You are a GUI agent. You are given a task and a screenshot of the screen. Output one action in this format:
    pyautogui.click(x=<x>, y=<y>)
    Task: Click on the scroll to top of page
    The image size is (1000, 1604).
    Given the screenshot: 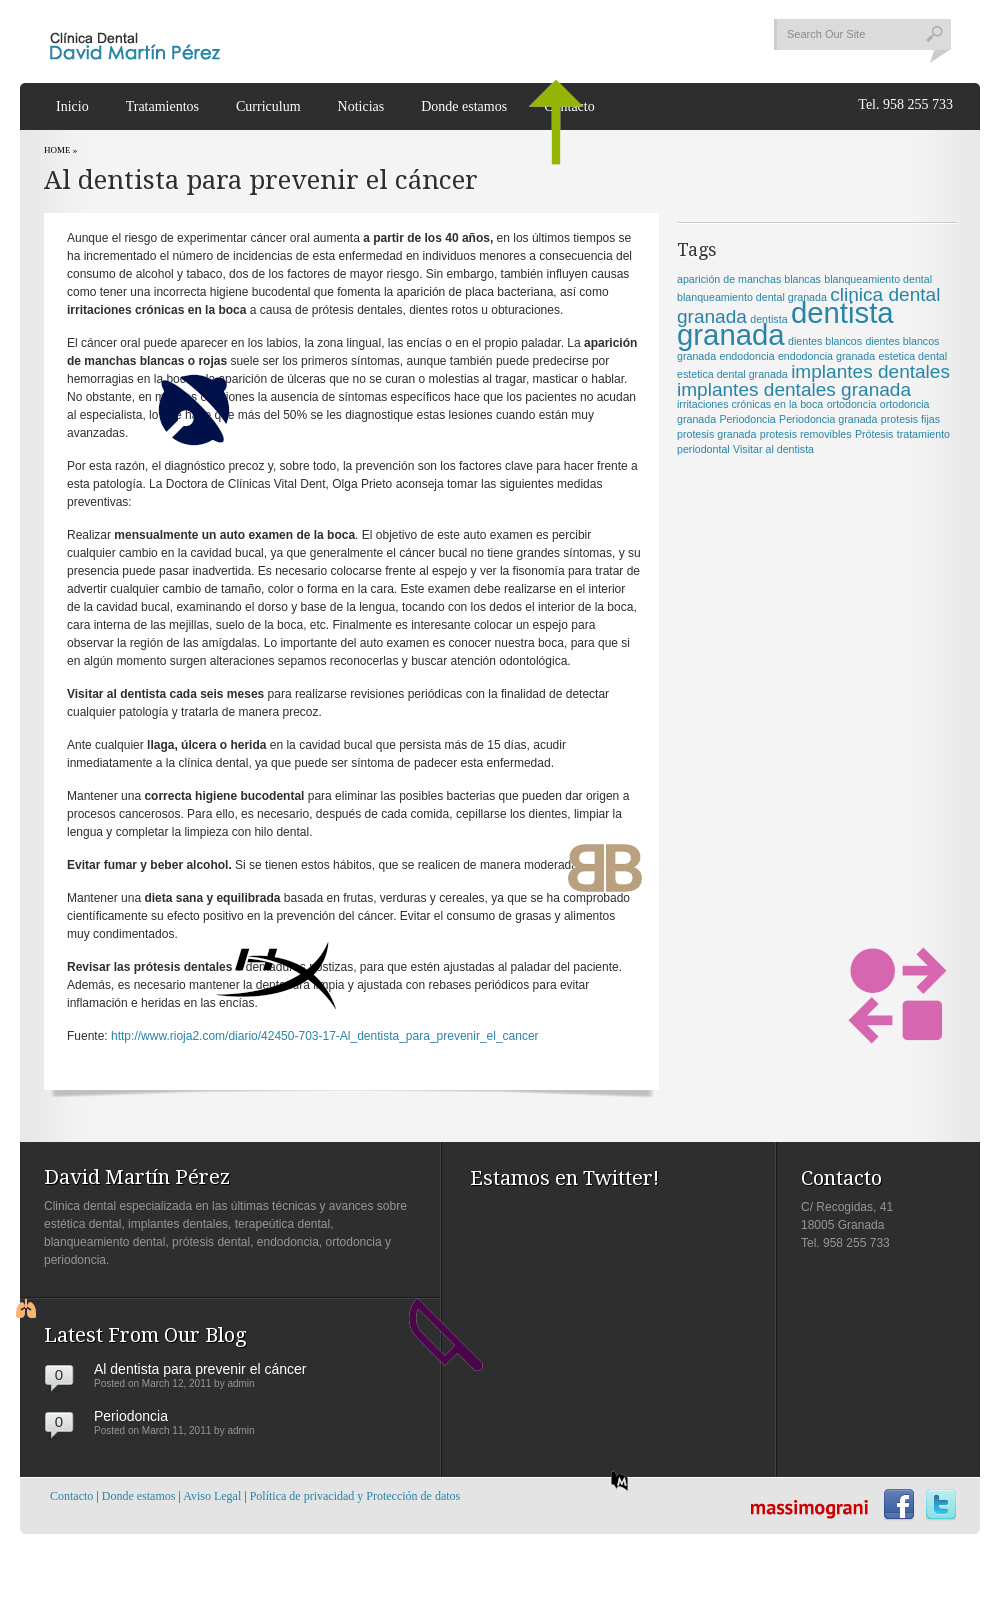 What is the action you would take?
    pyautogui.click(x=556, y=122)
    